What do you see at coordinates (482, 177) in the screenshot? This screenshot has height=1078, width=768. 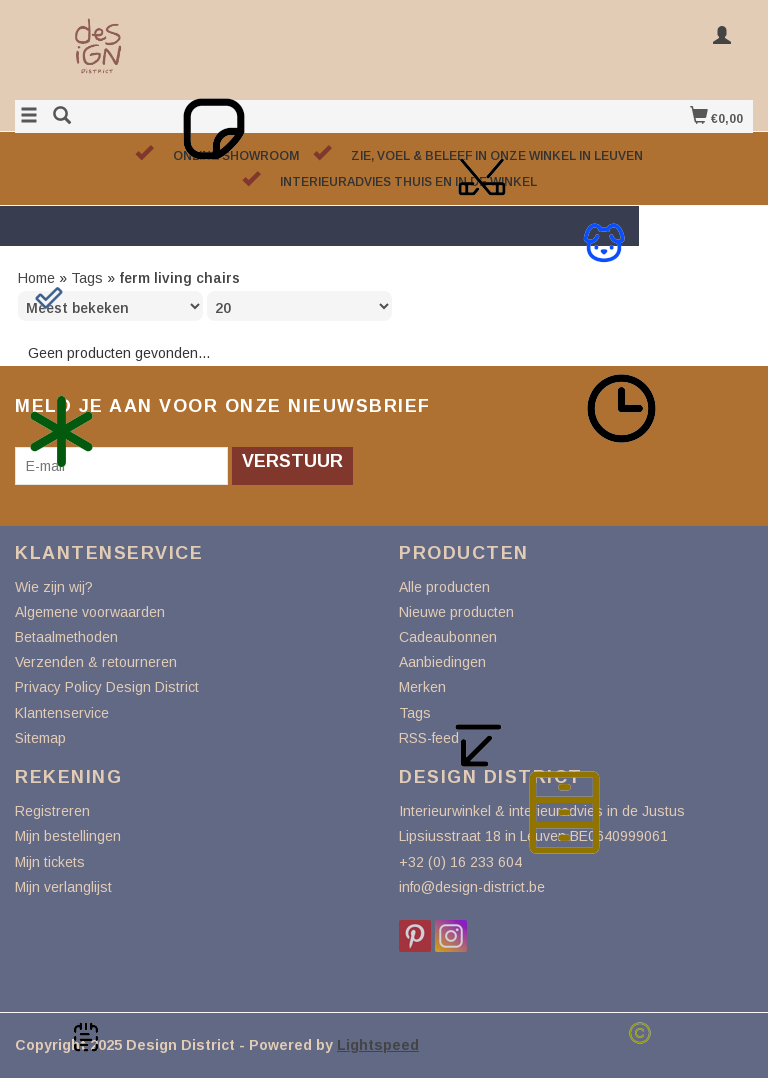 I see `view hockey sports content` at bounding box center [482, 177].